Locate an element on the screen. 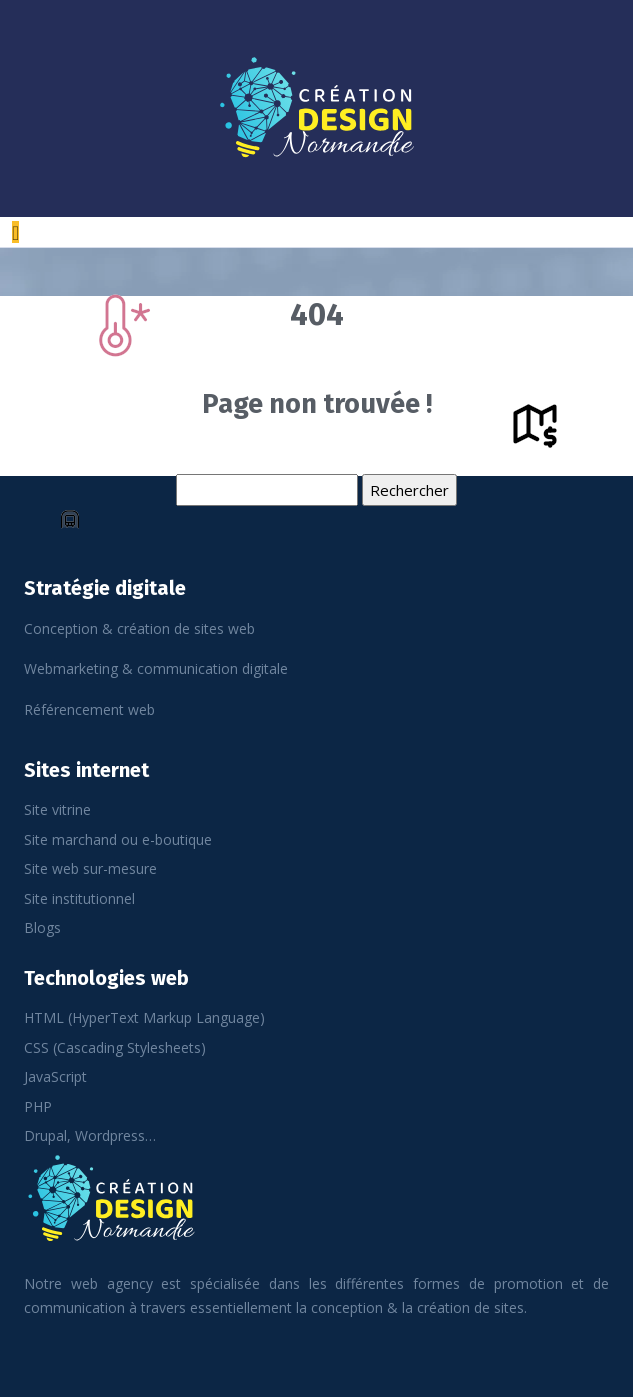  indicates low temperature or cold conditions is located at coordinates (117, 325).